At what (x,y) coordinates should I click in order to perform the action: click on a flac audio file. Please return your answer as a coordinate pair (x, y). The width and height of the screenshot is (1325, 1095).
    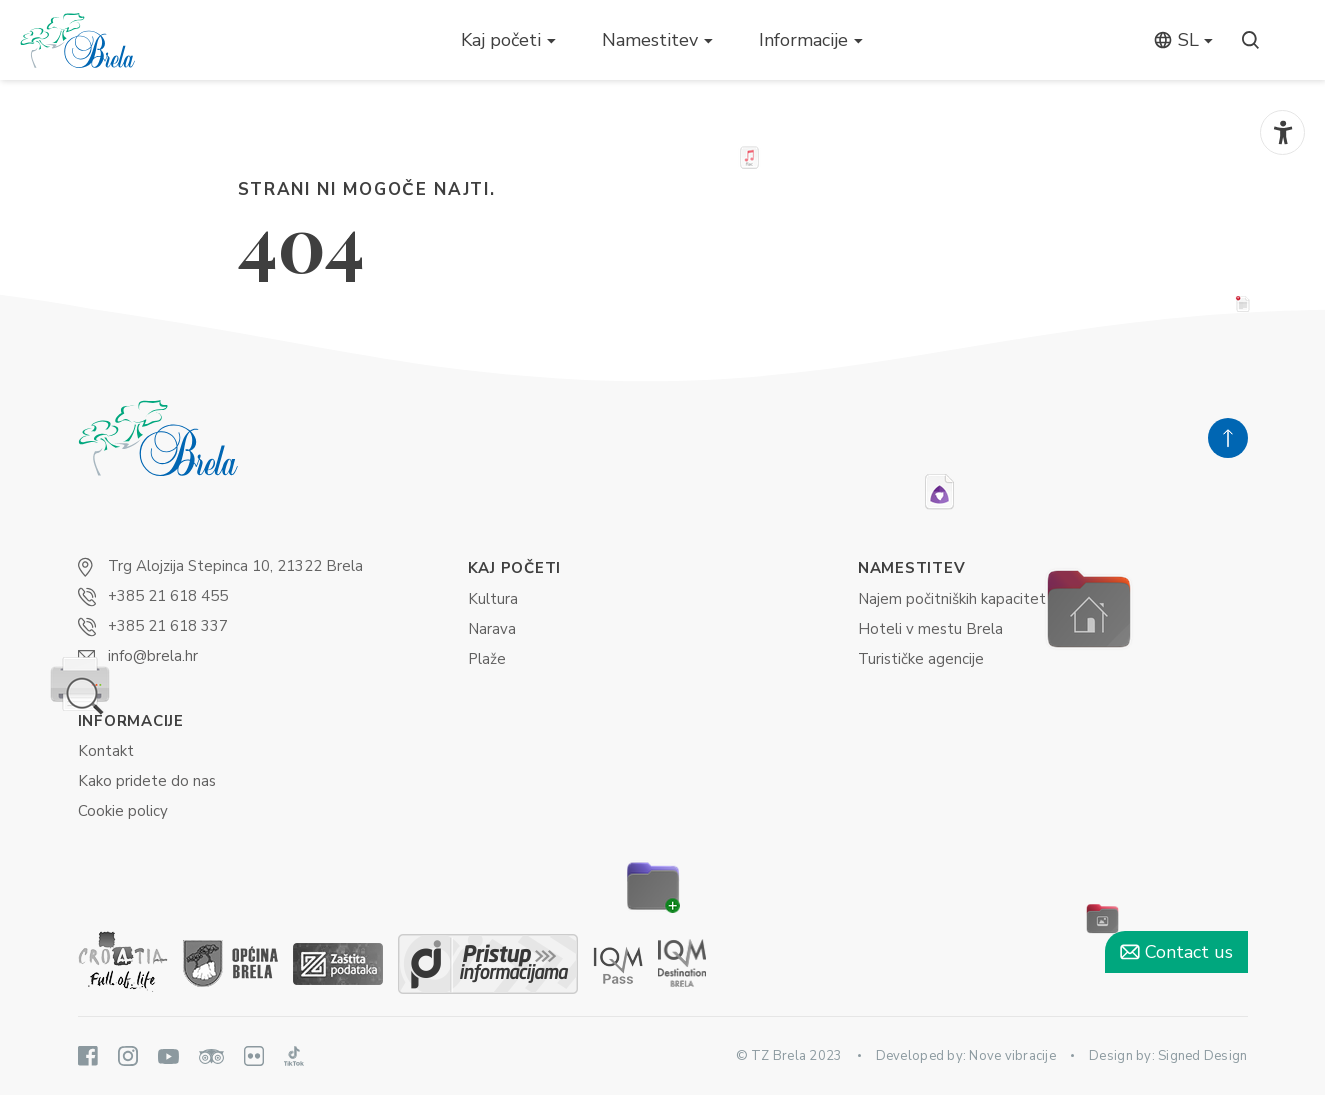
    Looking at the image, I should click on (749, 157).